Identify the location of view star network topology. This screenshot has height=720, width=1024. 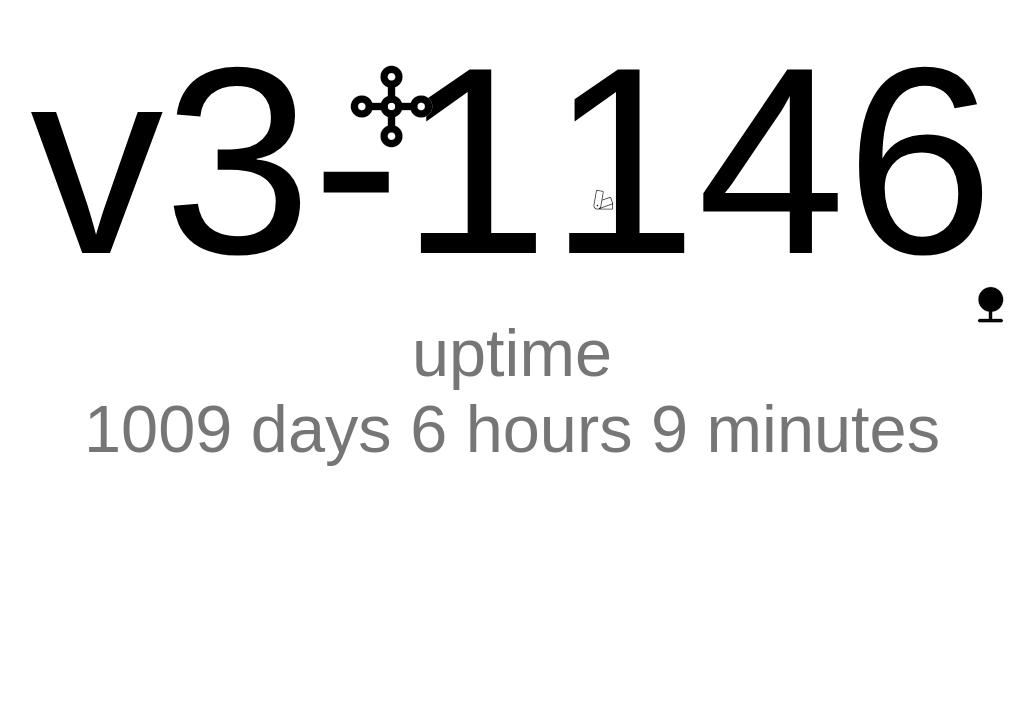
(391, 106).